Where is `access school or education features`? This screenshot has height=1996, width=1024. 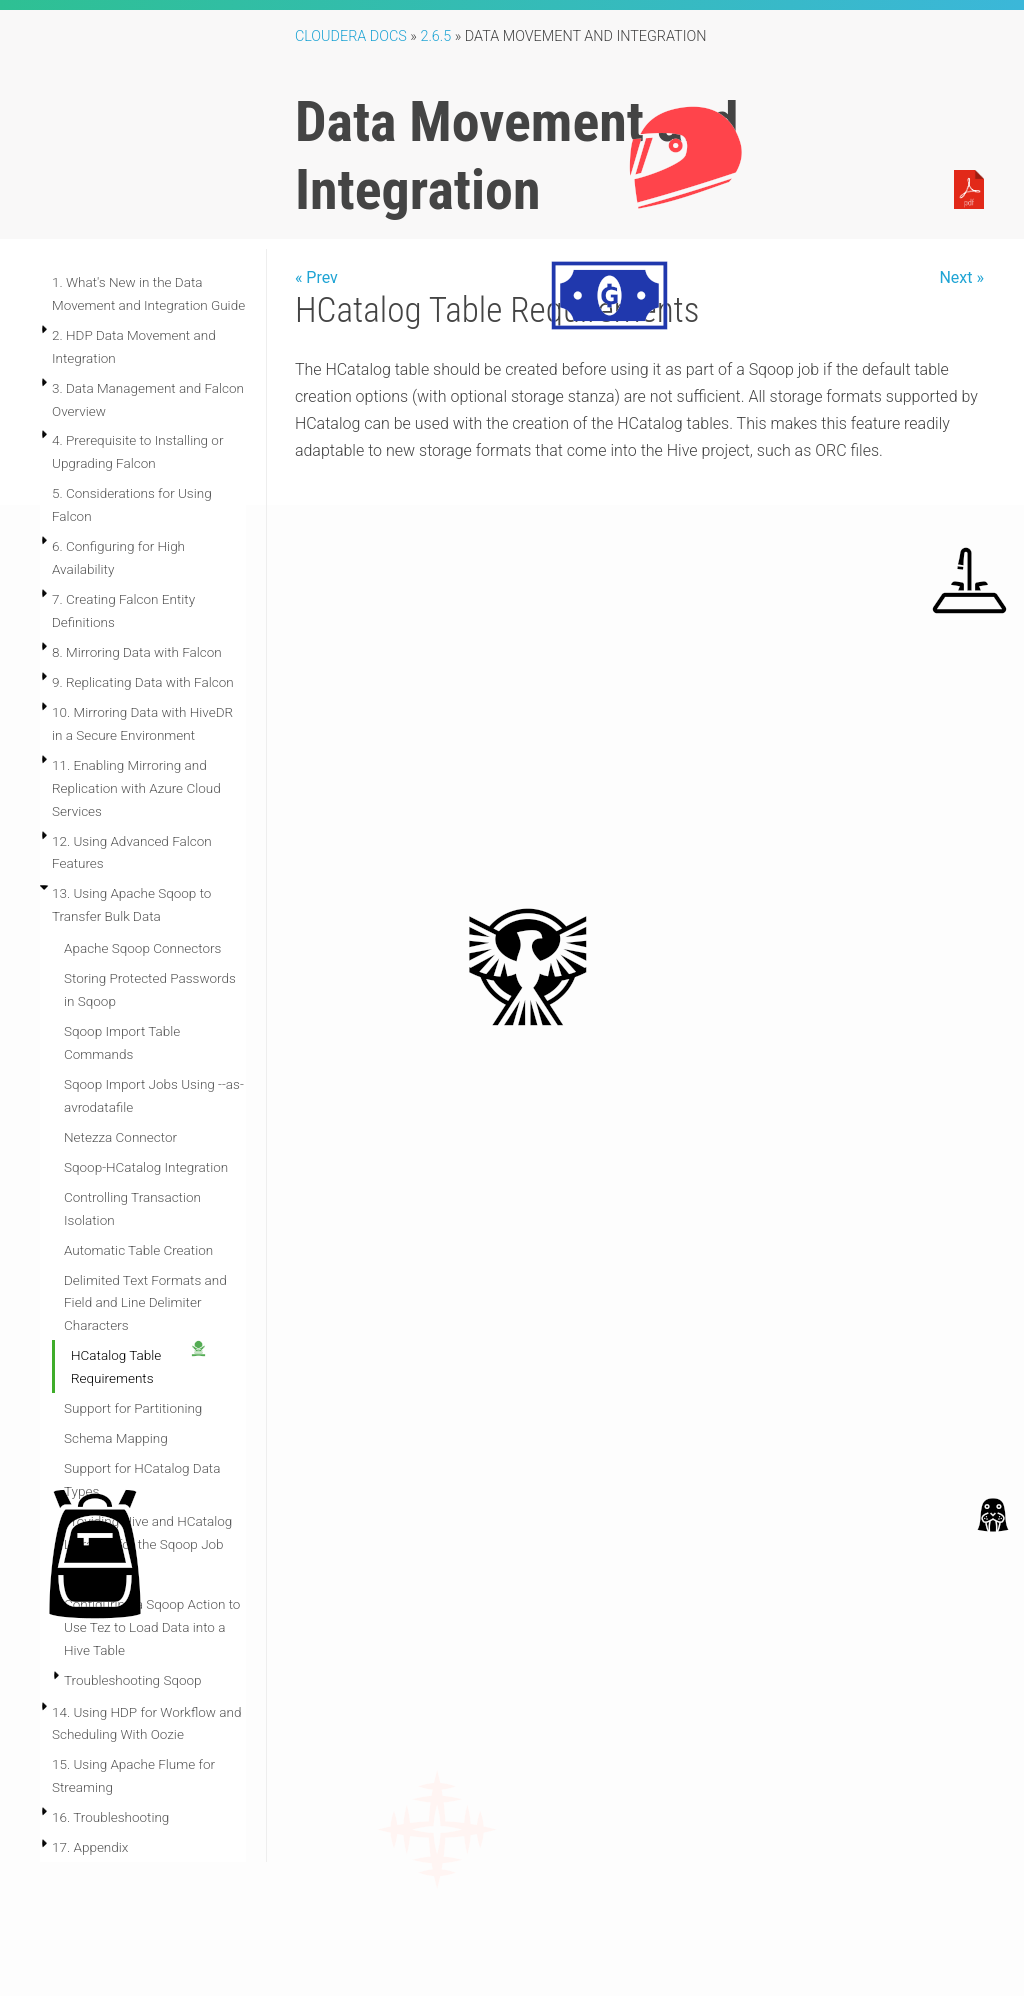 access school or education features is located at coordinates (95, 1553).